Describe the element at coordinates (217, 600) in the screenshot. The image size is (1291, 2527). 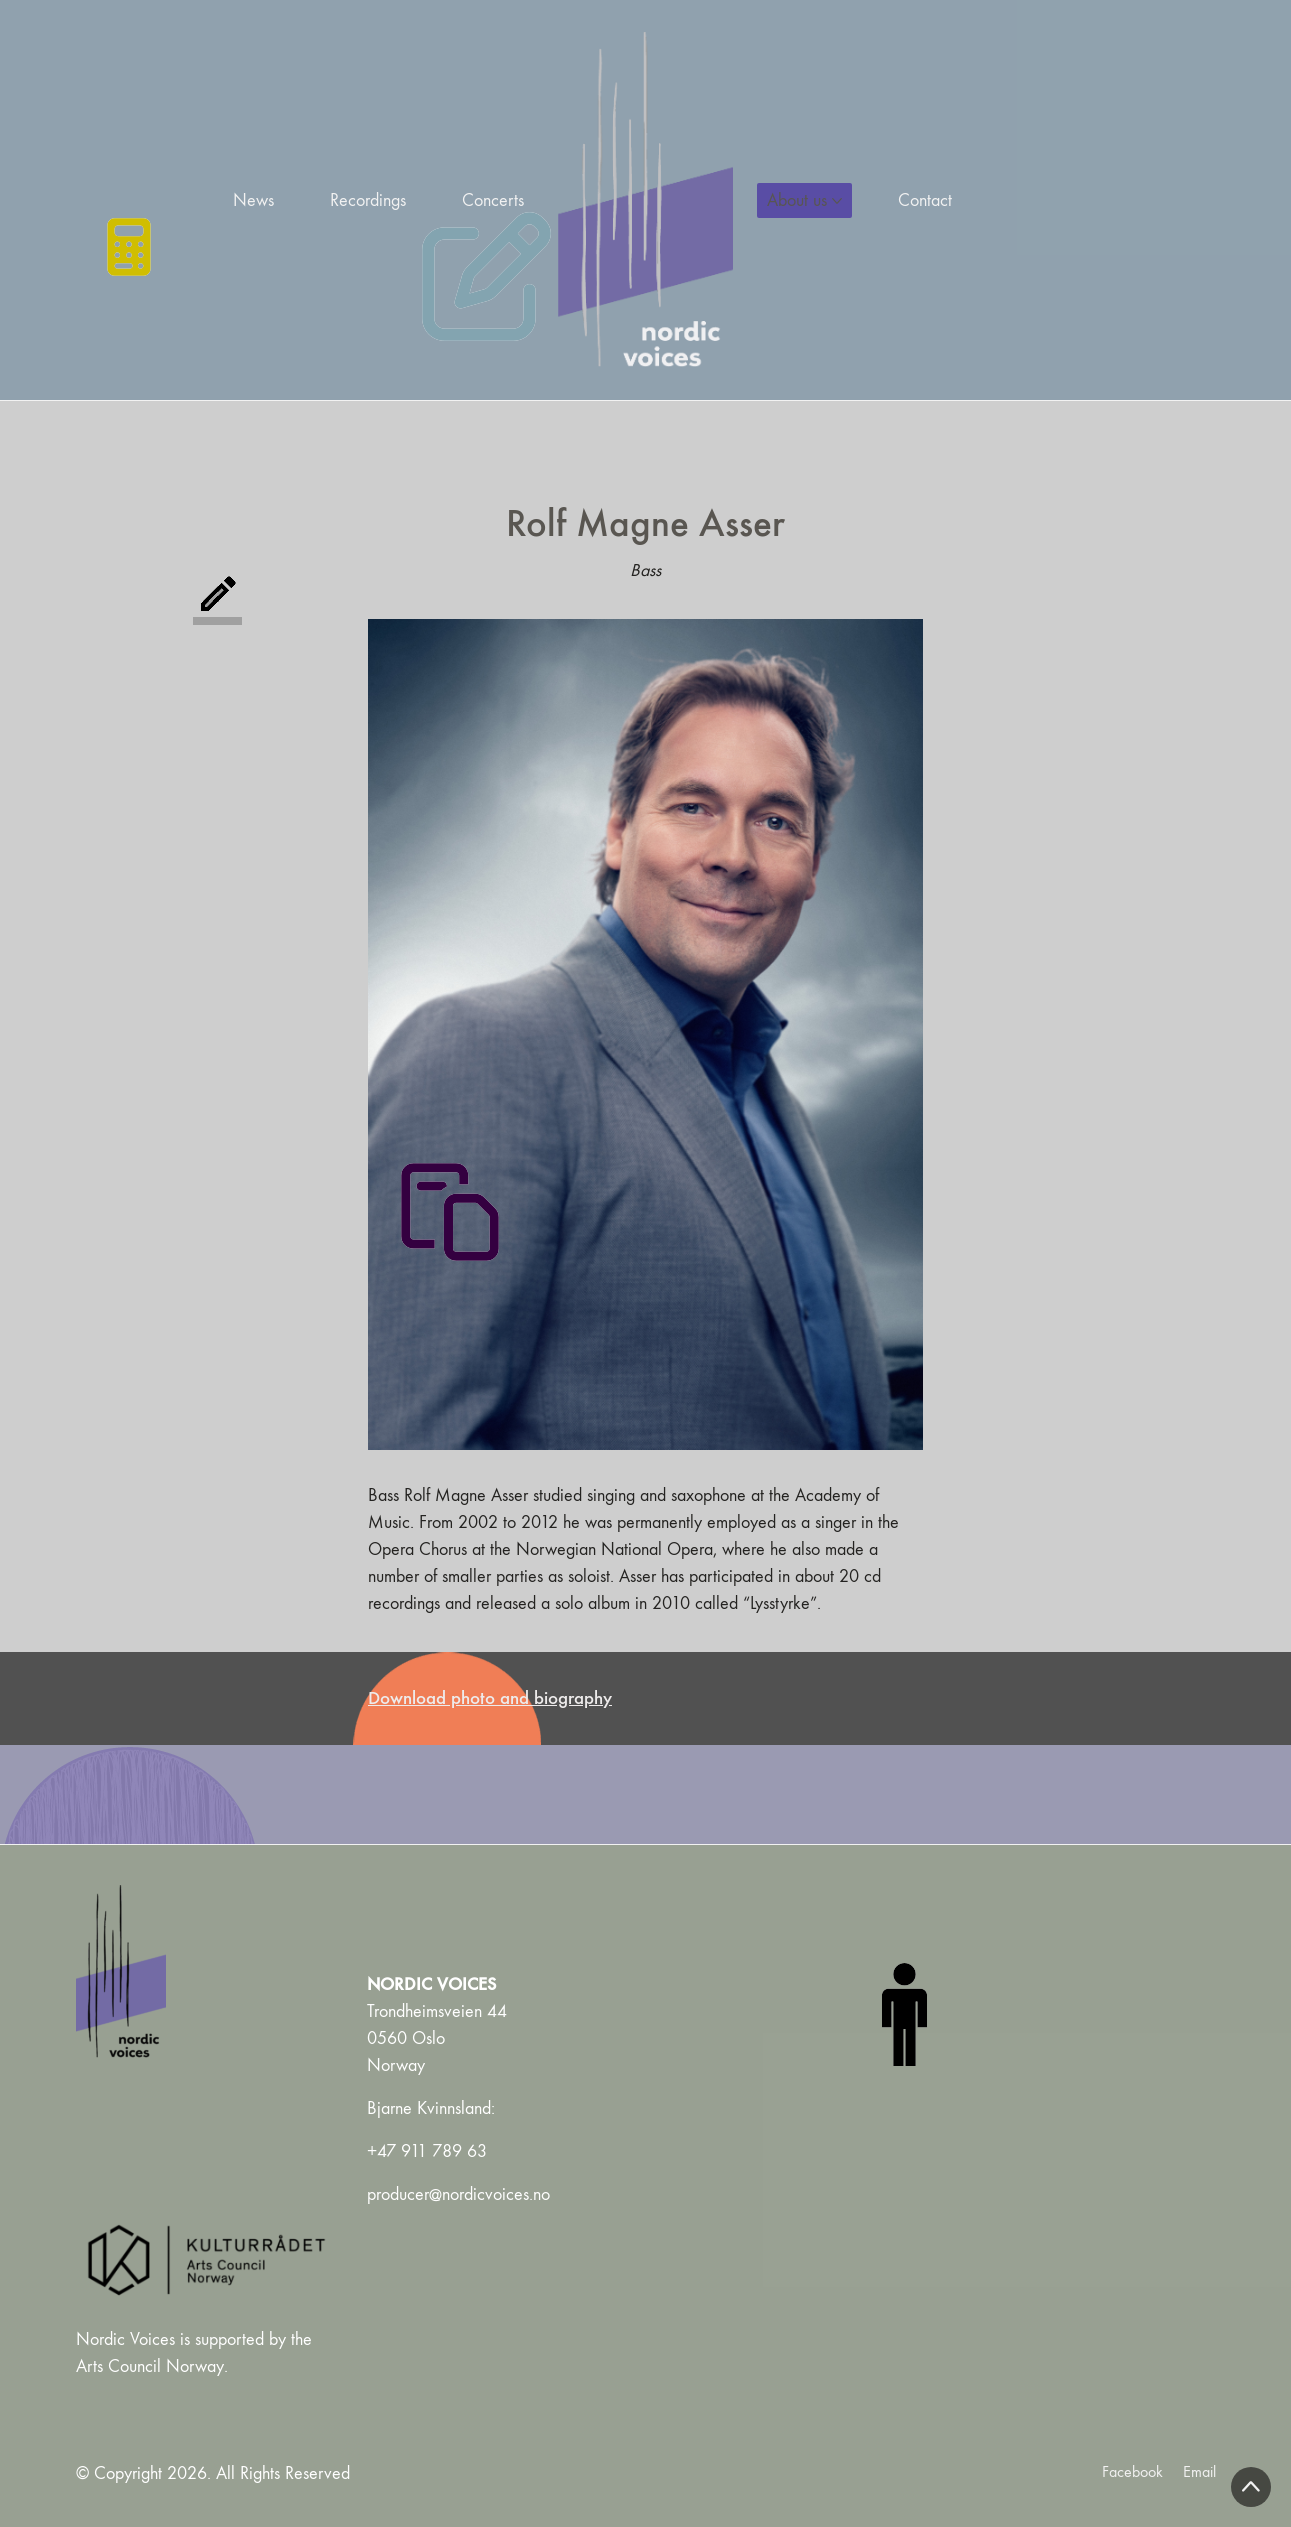
I see `edit or change border color` at that location.